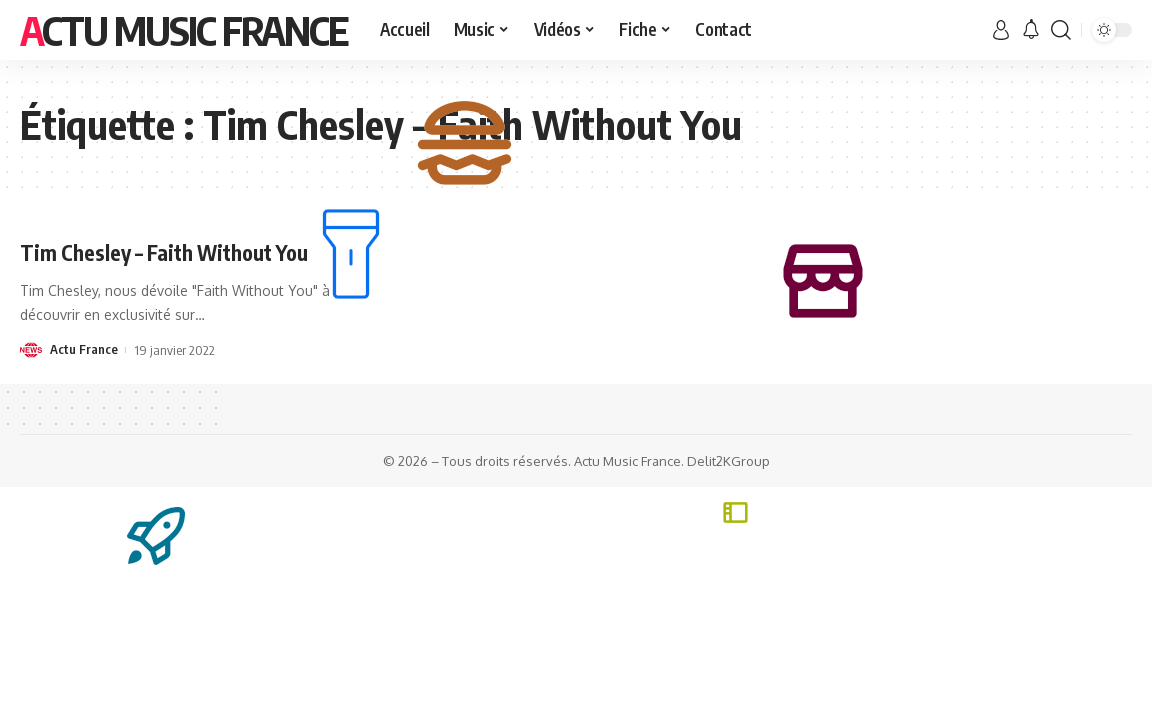  Describe the element at coordinates (735, 512) in the screenshot. I see `toggle sidebar visibility` at that location.